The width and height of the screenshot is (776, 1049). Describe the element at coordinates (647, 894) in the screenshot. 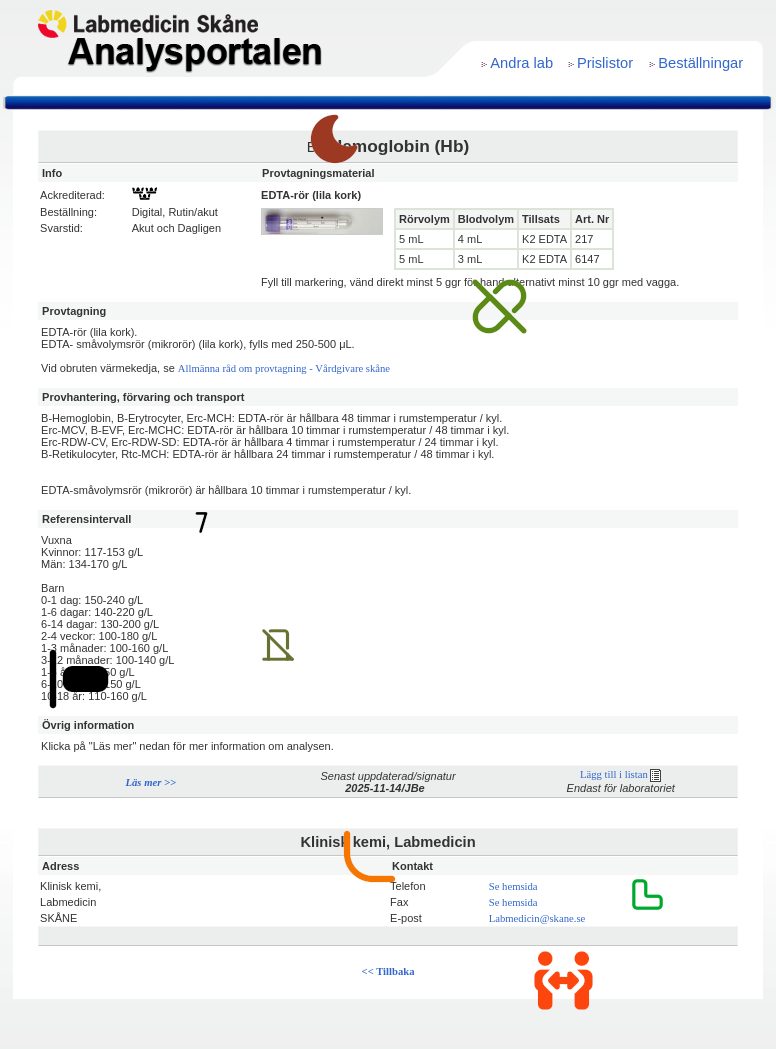

I see `connect two paths with a straight corner join` at that location.